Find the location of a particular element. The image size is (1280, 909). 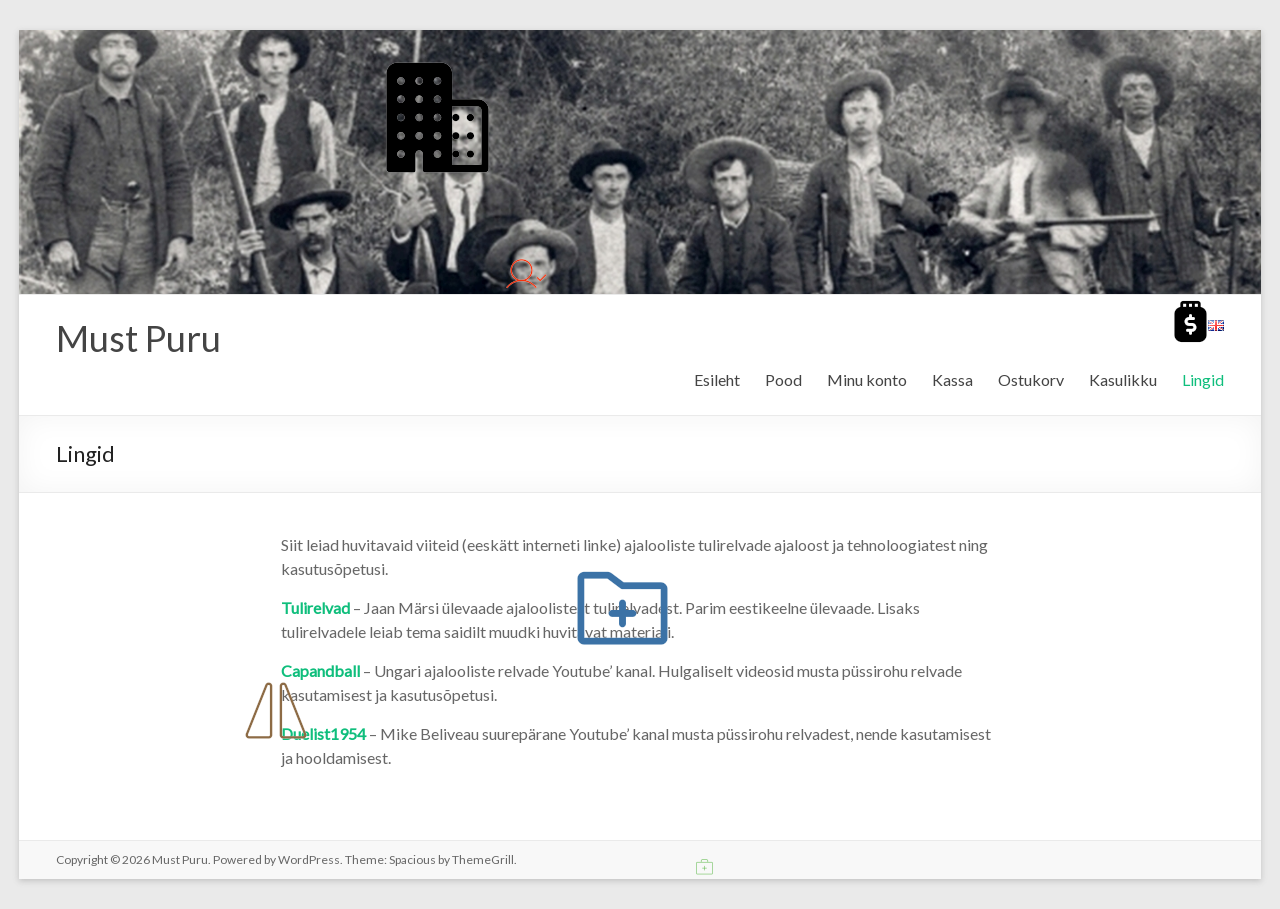

user verified or confirmed is located at coordinates (525, 275).